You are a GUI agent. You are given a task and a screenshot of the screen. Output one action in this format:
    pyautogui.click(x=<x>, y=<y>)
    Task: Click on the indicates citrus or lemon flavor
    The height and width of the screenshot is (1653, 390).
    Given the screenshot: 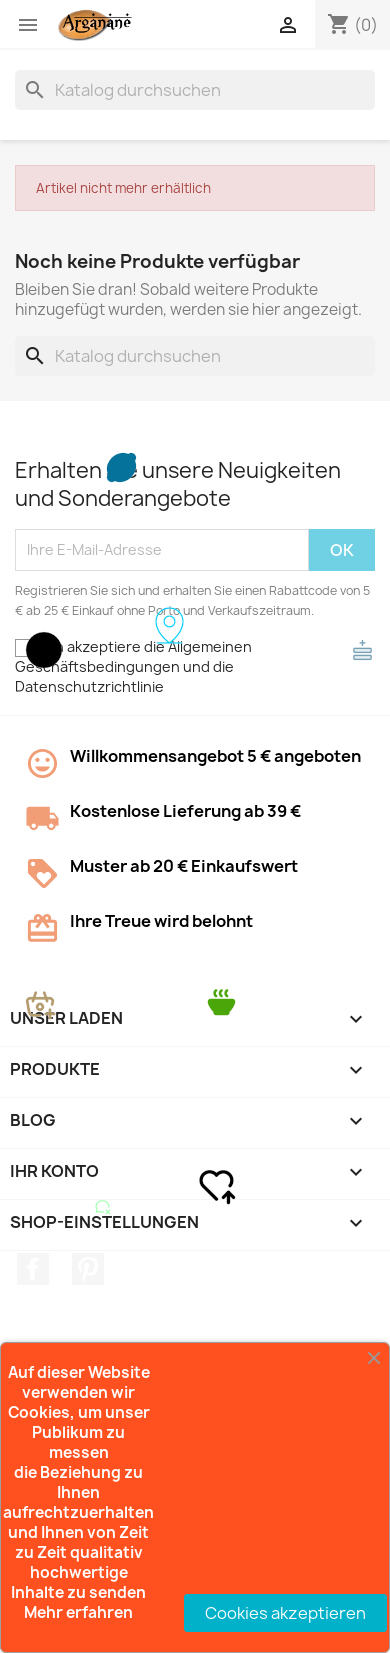 What is the action you would take?
    pyautogui.click(x=121, y=467)
    